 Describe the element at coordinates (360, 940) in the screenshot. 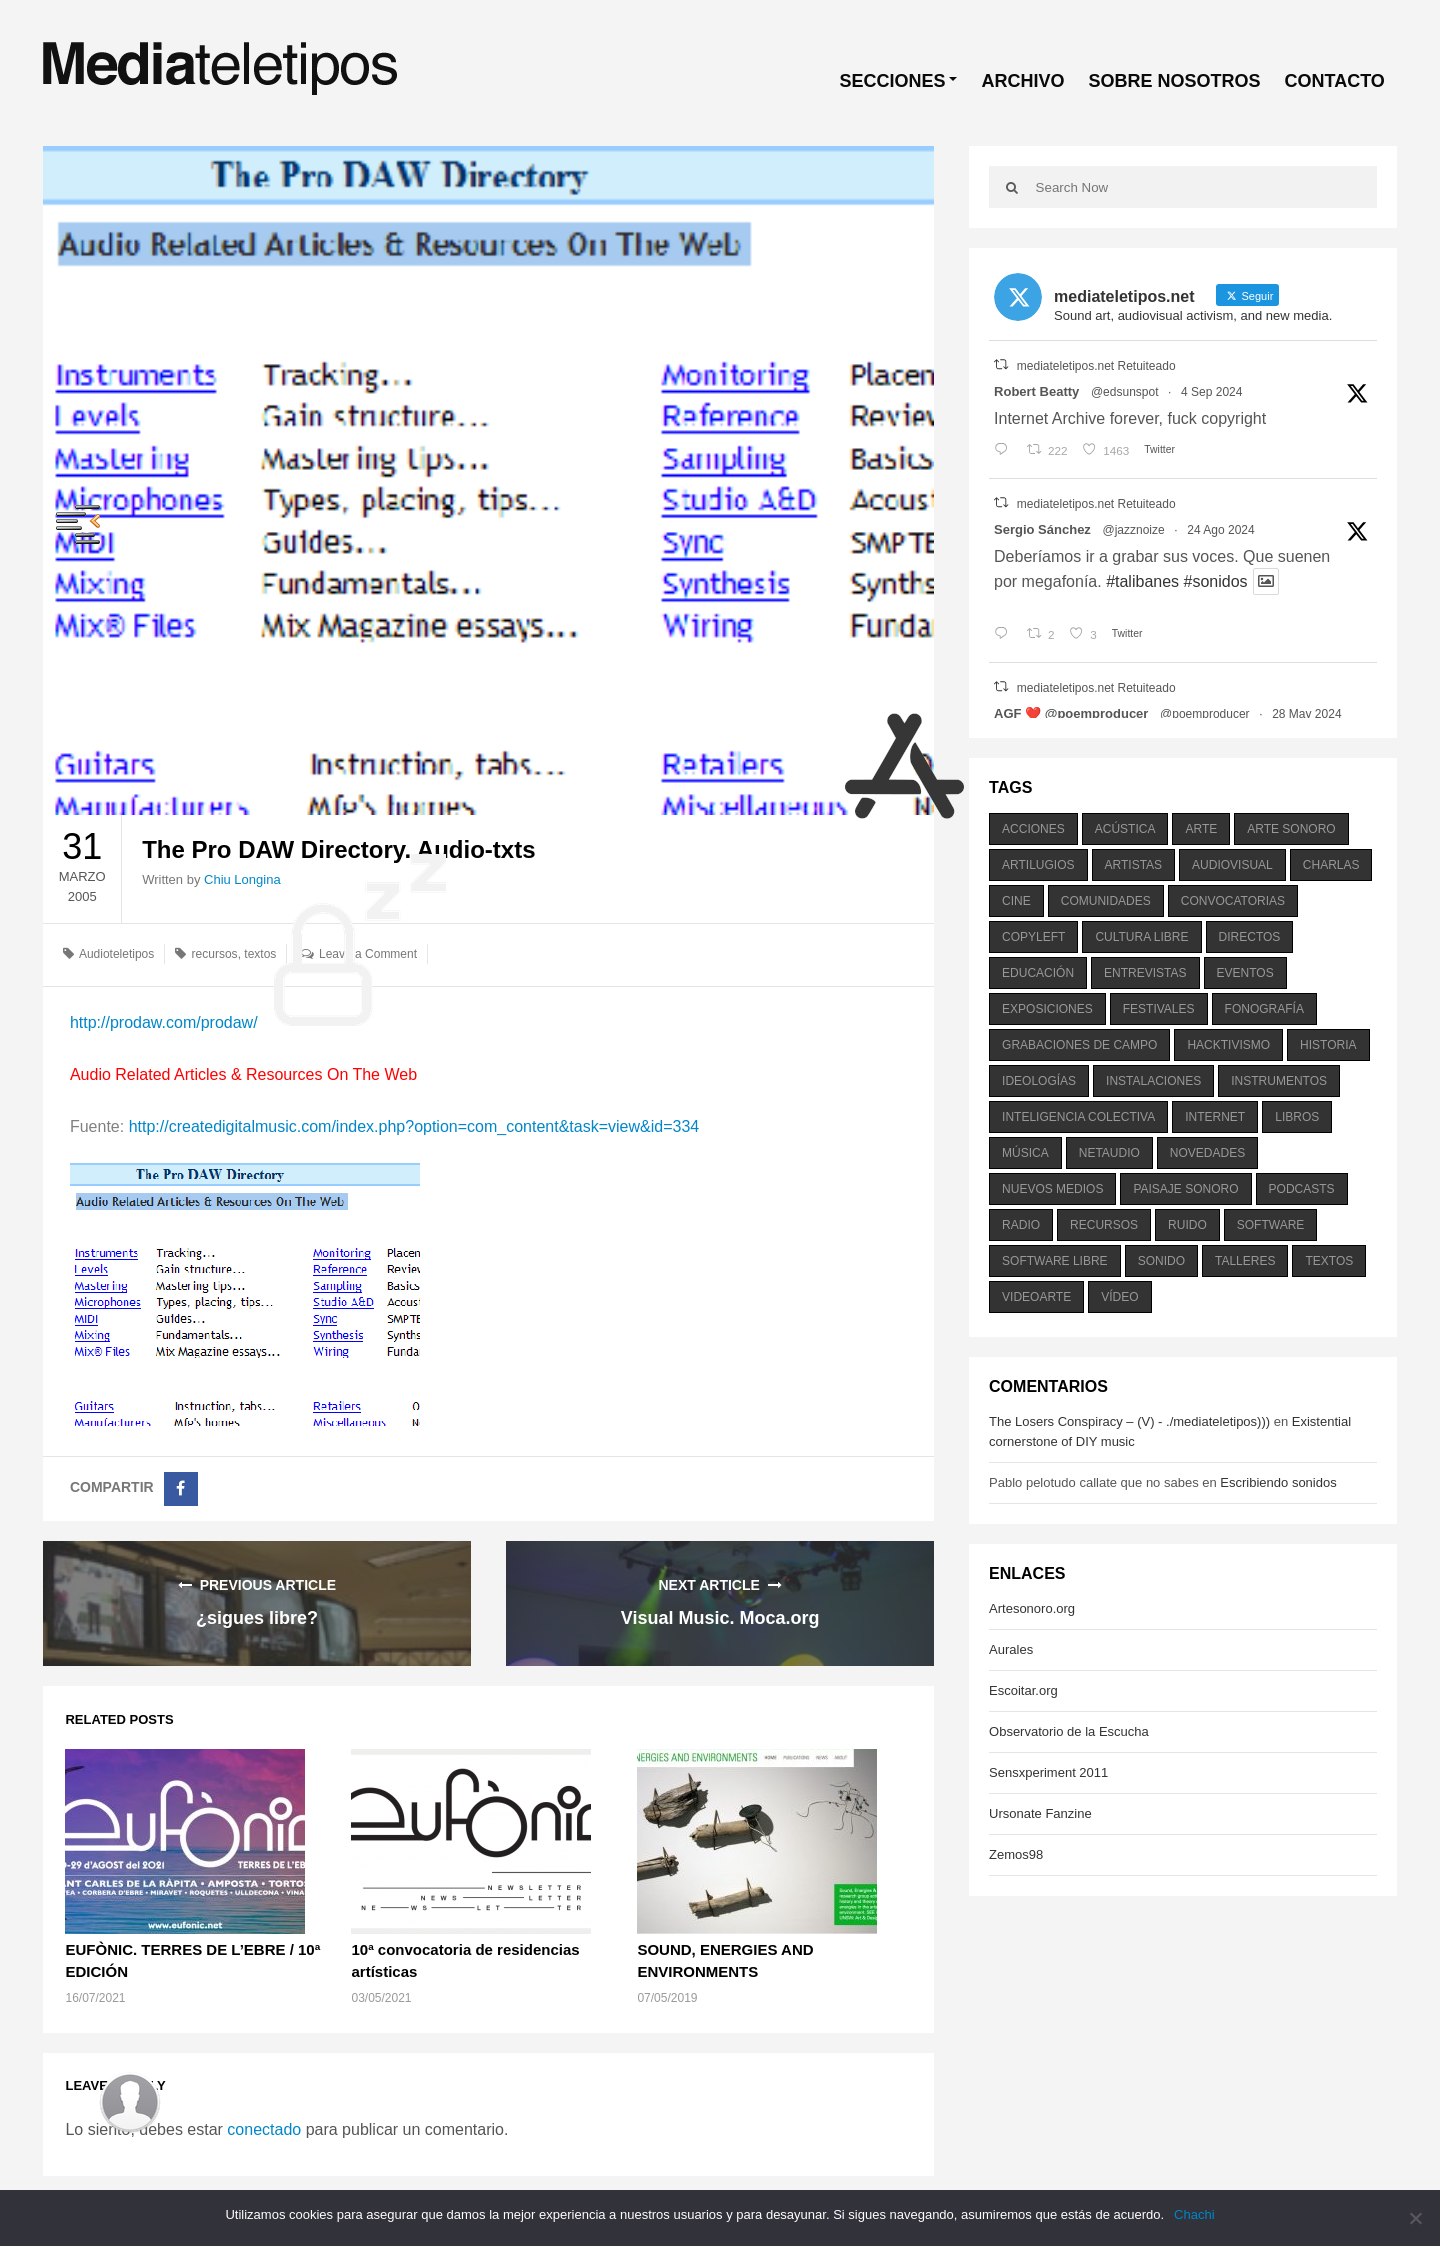

I see `system sleep mode is enabled and unrestricted` at that location.